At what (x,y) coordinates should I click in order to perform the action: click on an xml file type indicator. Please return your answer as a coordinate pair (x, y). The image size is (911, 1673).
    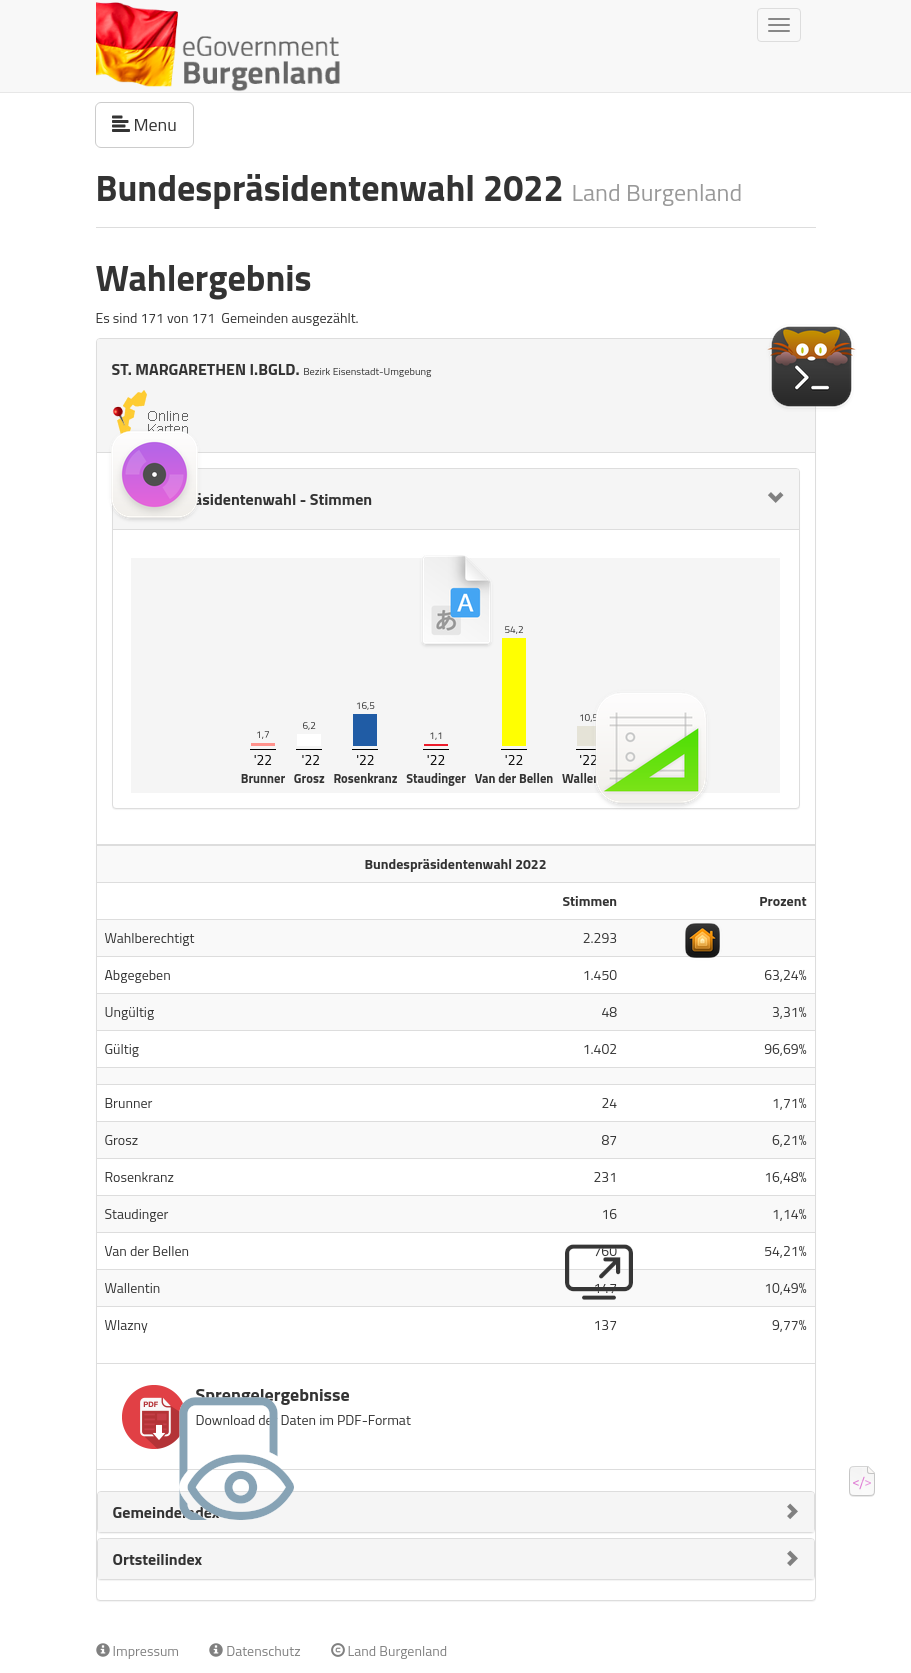
    Looking at the image, I should click on (862, 1481).